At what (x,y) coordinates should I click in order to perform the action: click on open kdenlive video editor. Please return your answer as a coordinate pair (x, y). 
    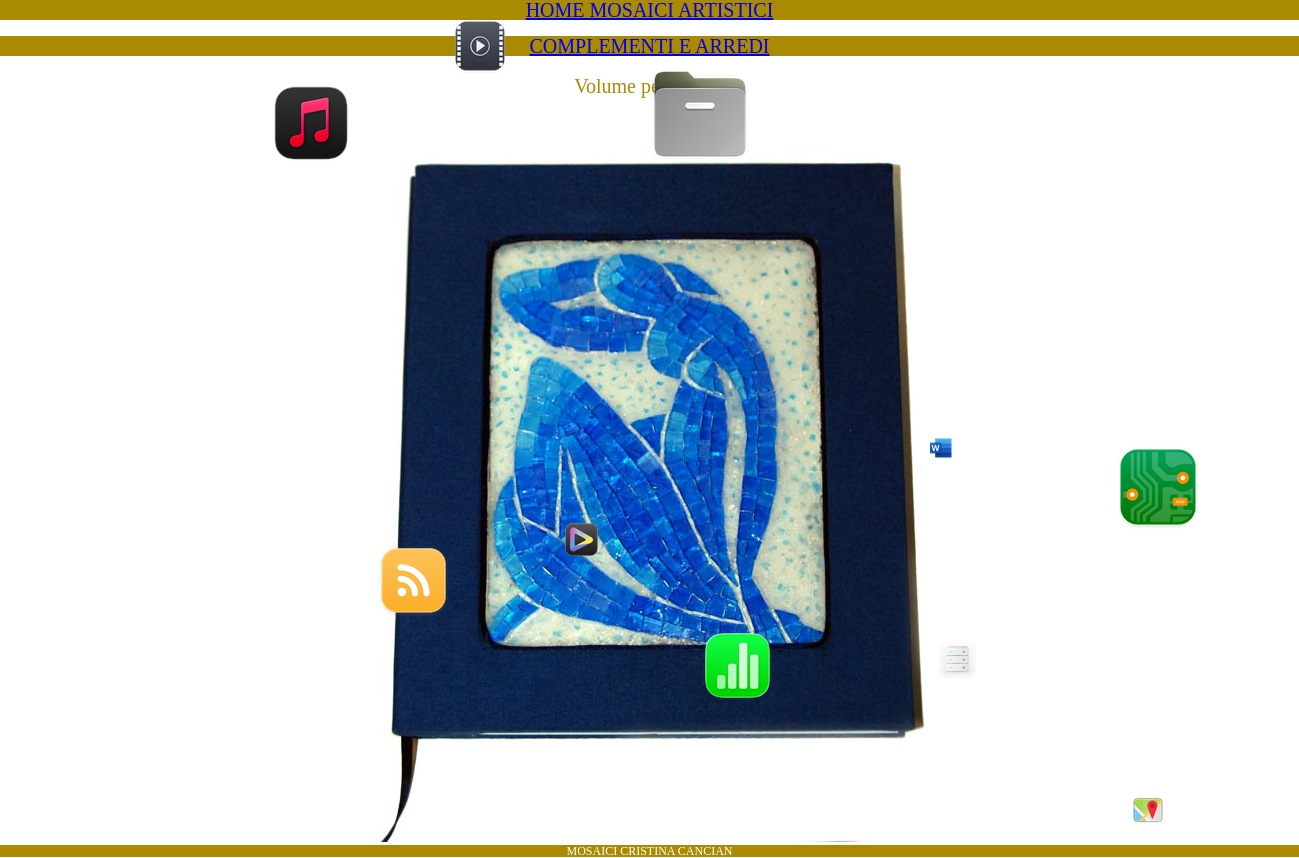
    Looking at the image, I should click on (480, 46).